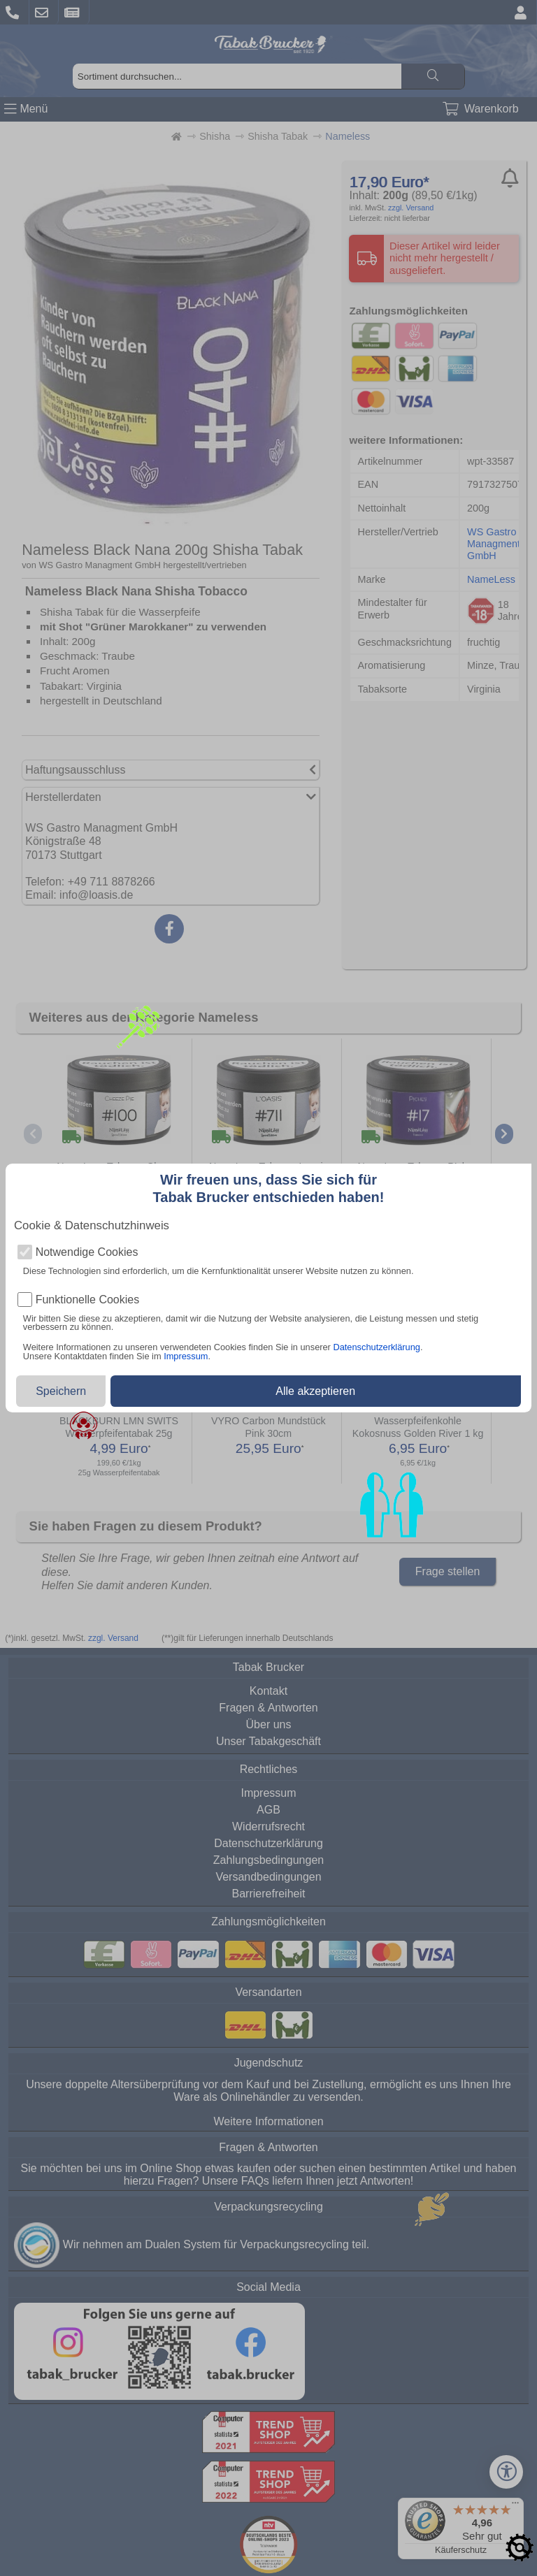  What do you see at coordinates (83, 1425) in the screenshot?
I see `metroid creature icon from the nintendo game series` at bounding box center [83, 1425].